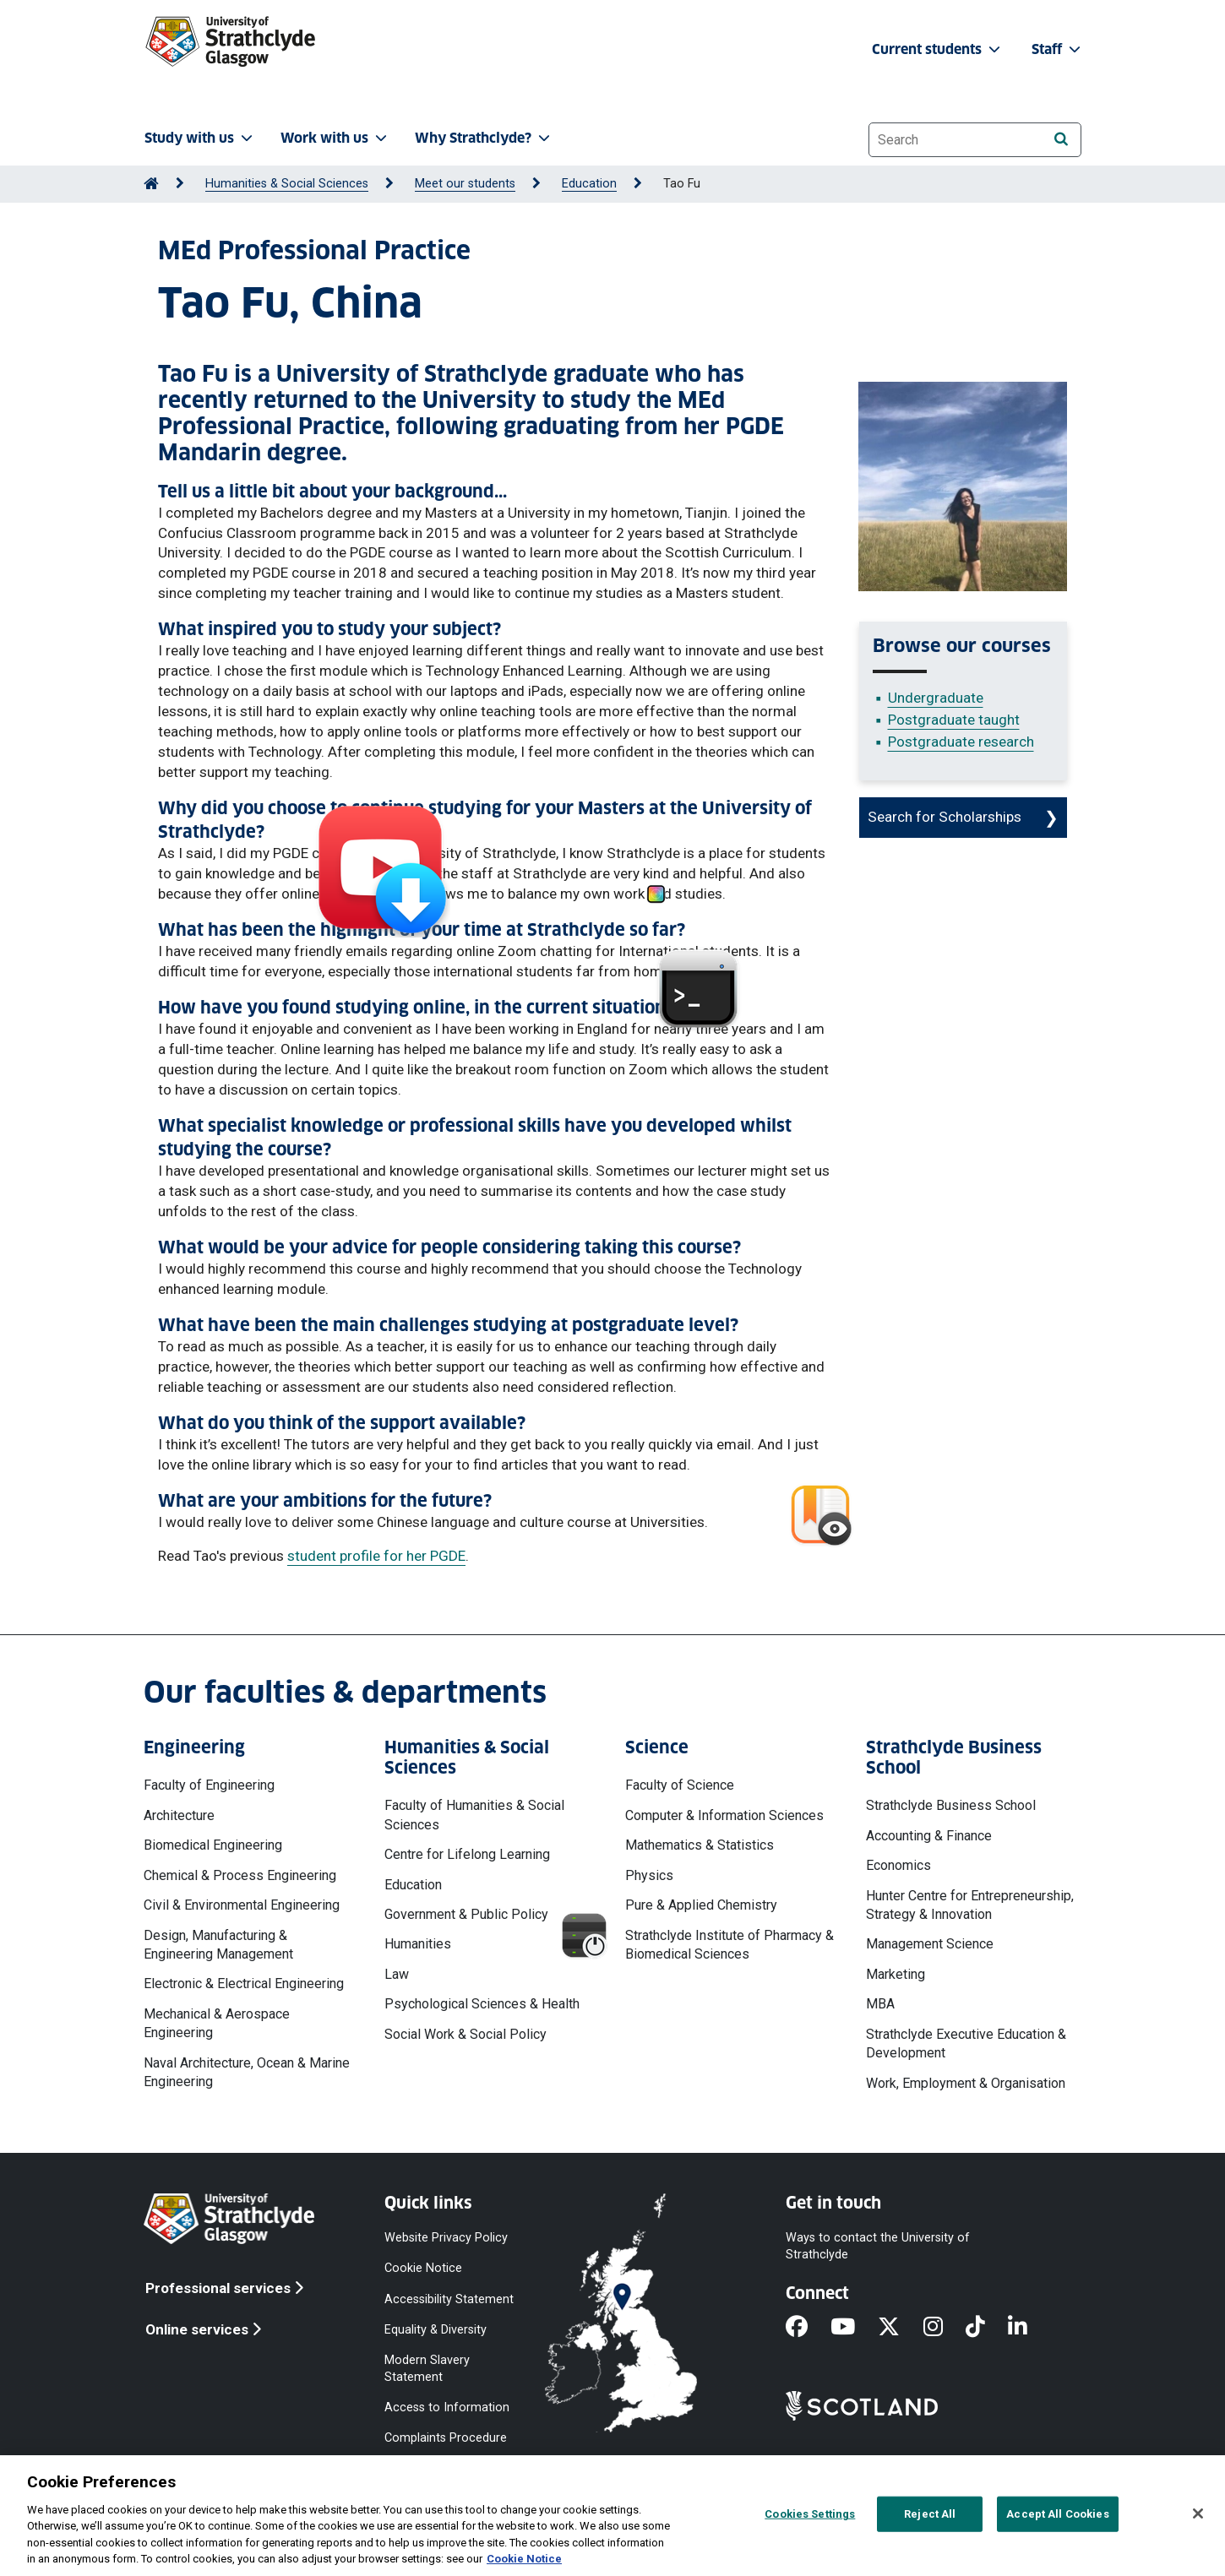  I want to click on open calibre e-book management app, so click(820, 1514).